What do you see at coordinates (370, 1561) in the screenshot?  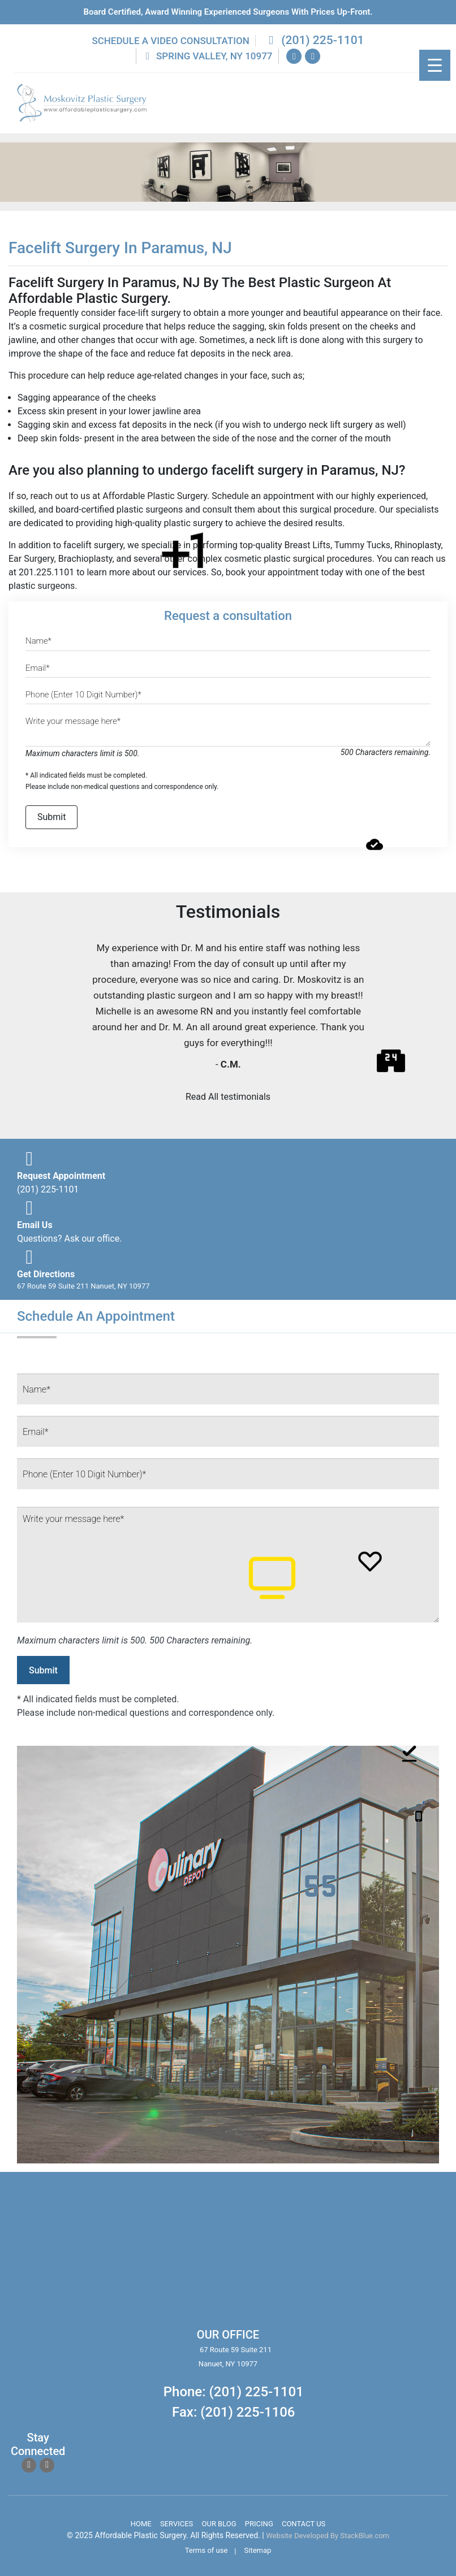 I see `add to favorites` at bounding box center [370, 1561].